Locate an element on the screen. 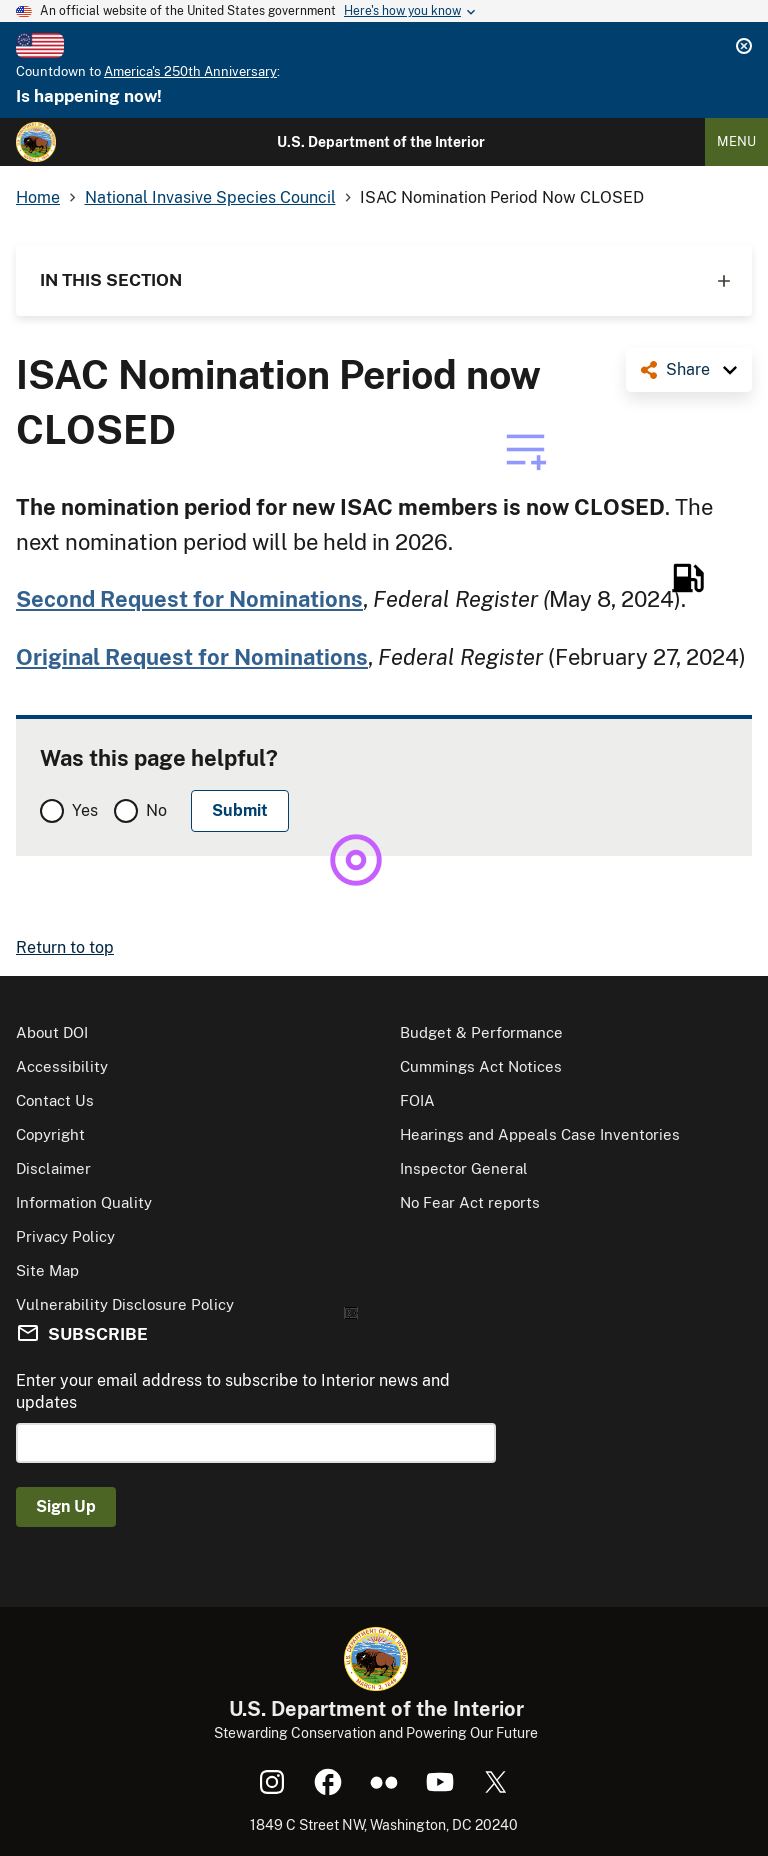 This screenshot has width=768, height=1856. view music album or disc is located at coordinates (356, 860).